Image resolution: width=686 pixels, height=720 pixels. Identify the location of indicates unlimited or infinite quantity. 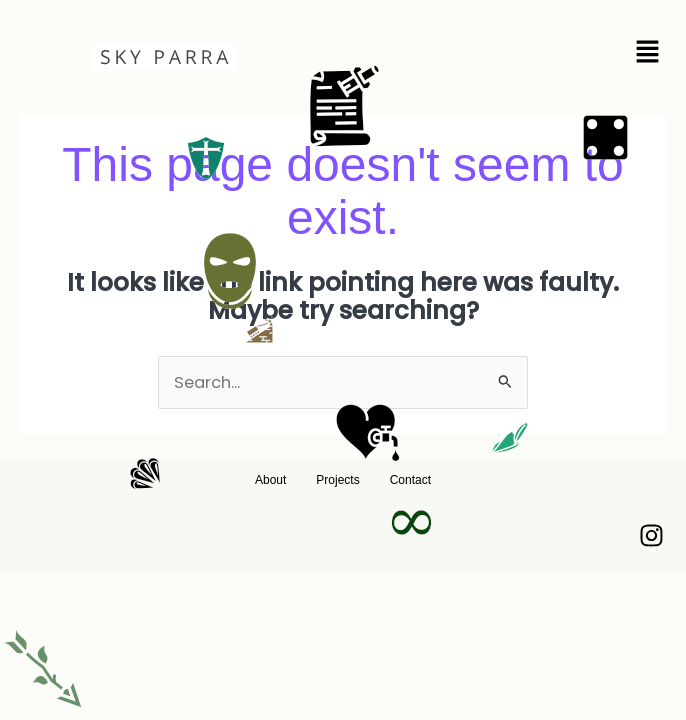
(411, 522).